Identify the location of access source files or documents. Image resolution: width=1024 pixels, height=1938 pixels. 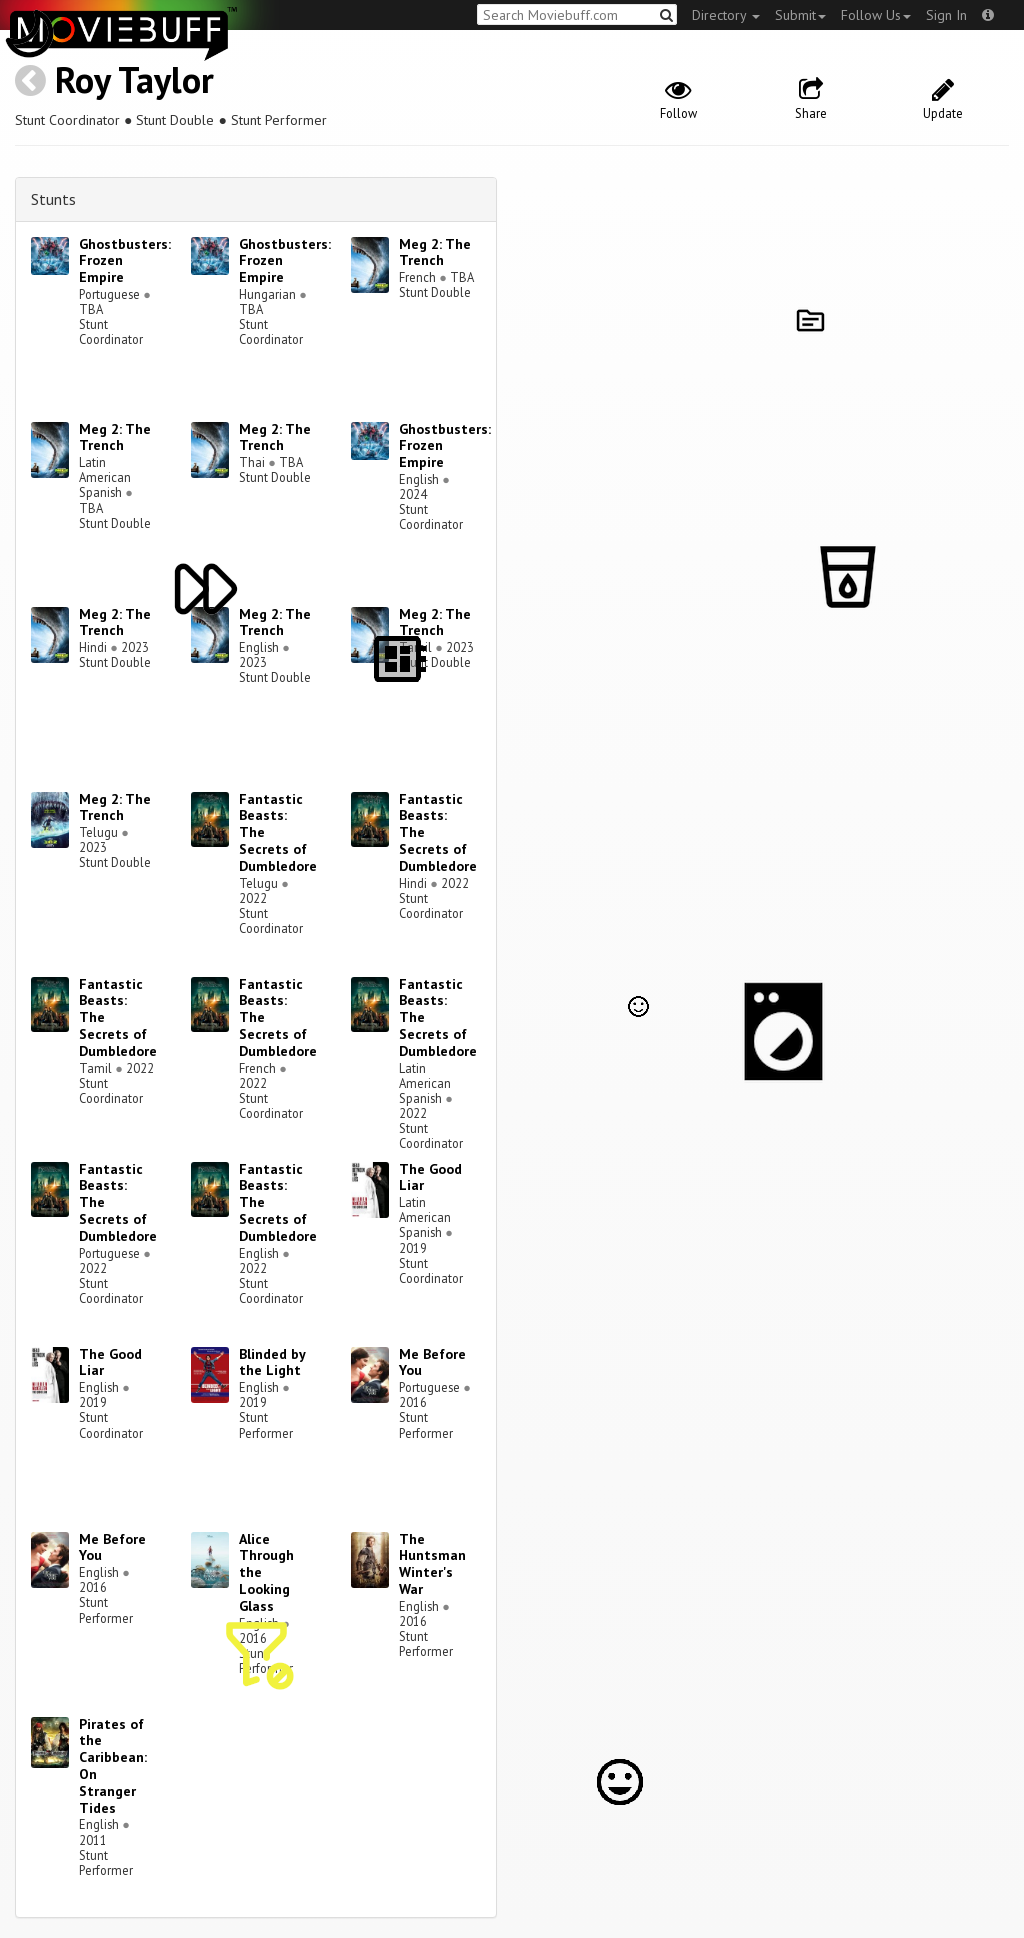
(810, 320).